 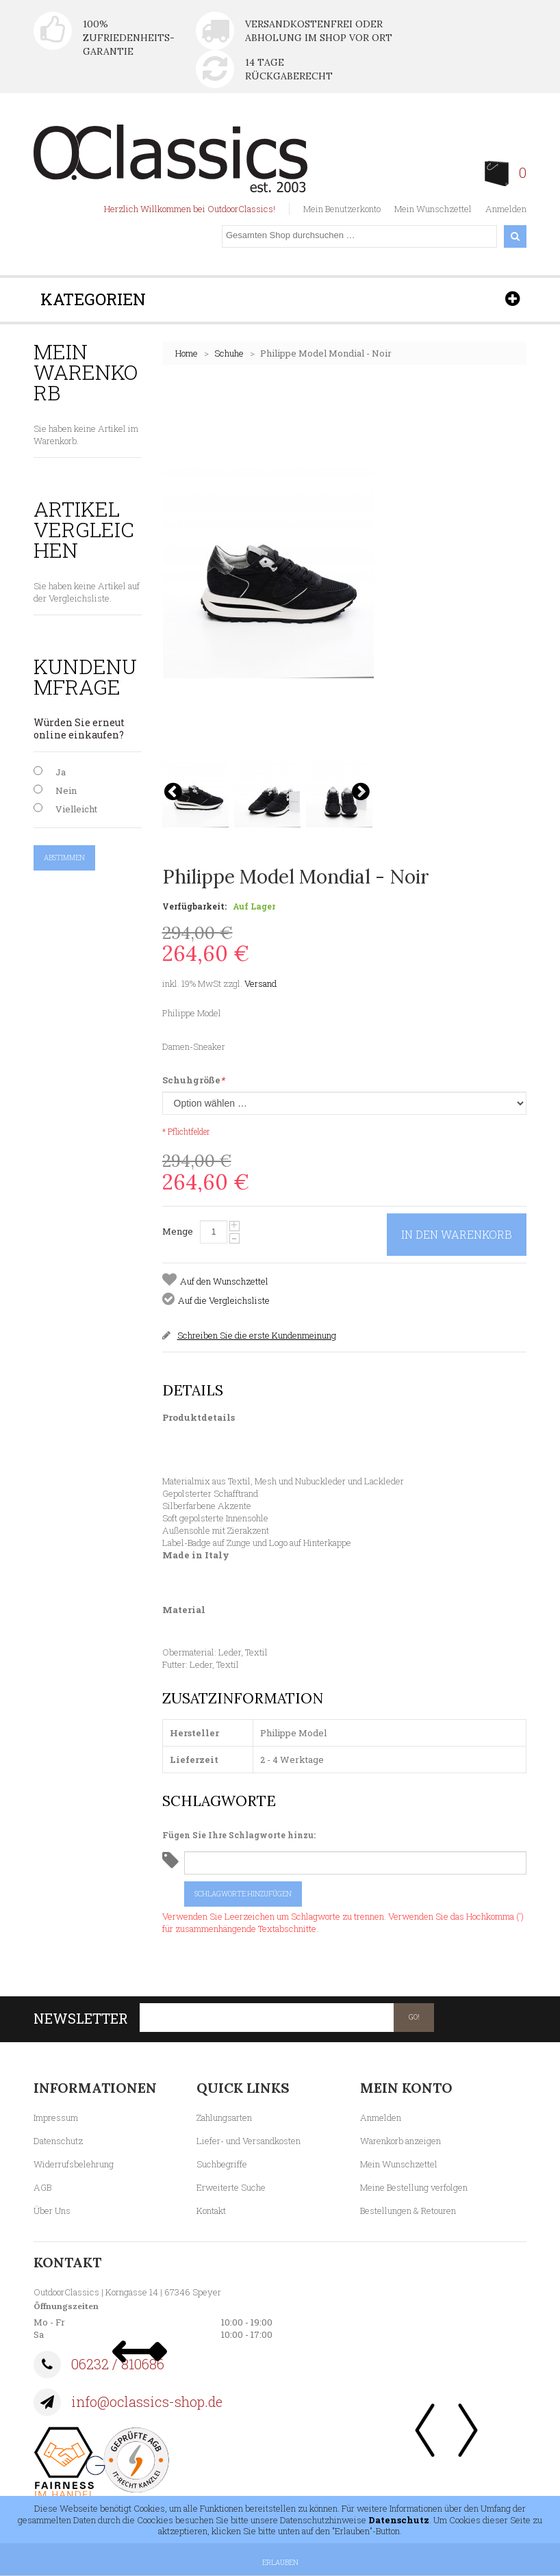 What do you see at coordinates (446, 2430) in the screenshot?
I see `view or edit source code` at bounding box center [446, 2430].